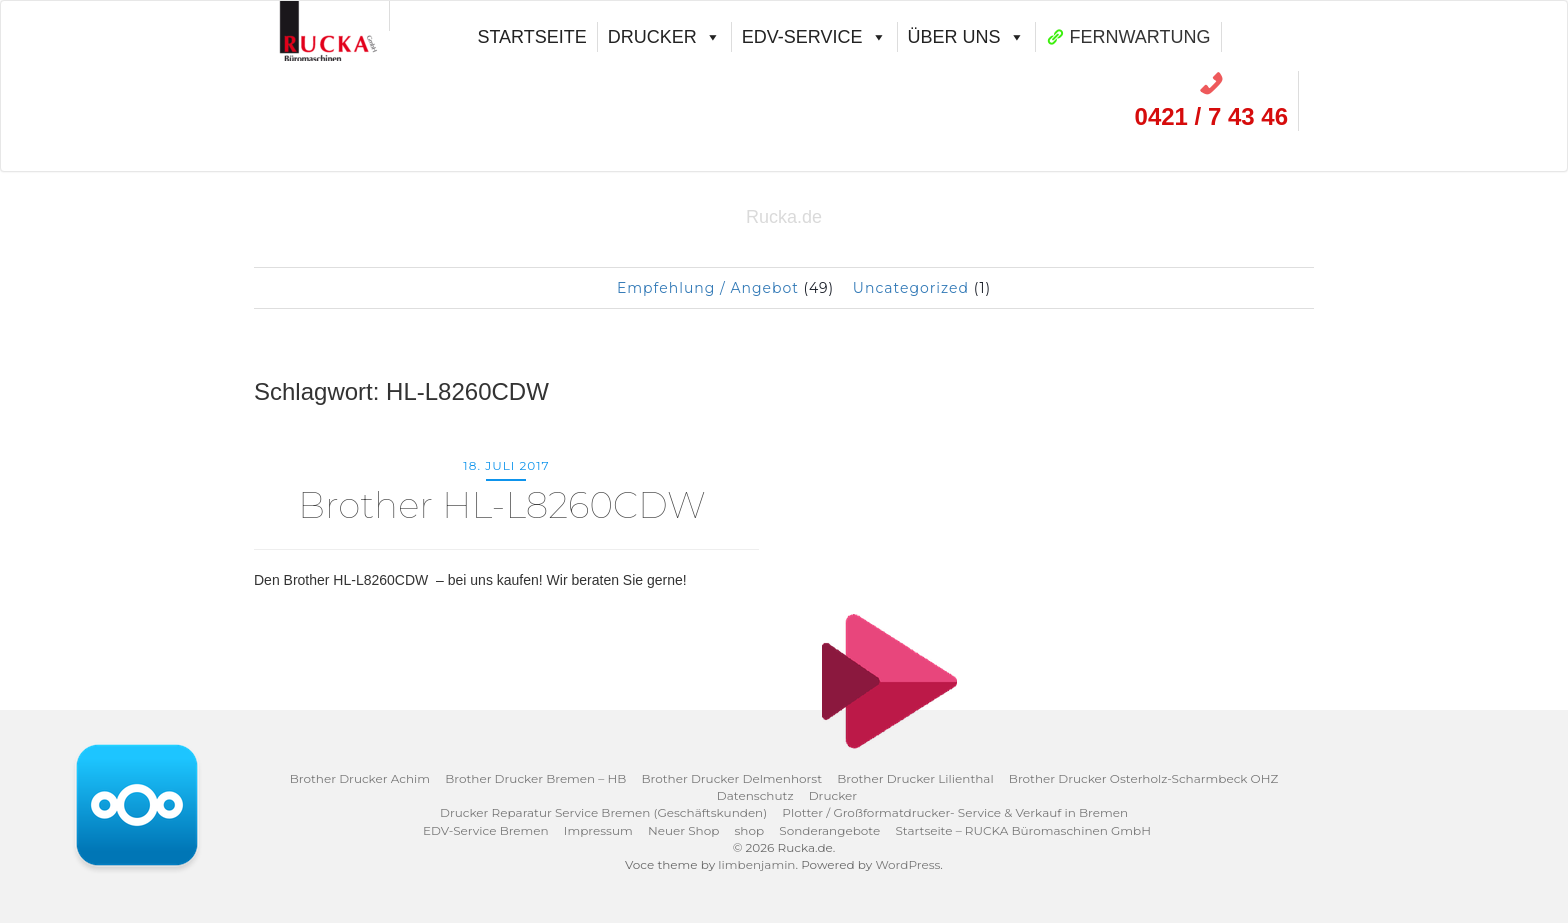  I want to click on open the stream app, so click(889, 681).